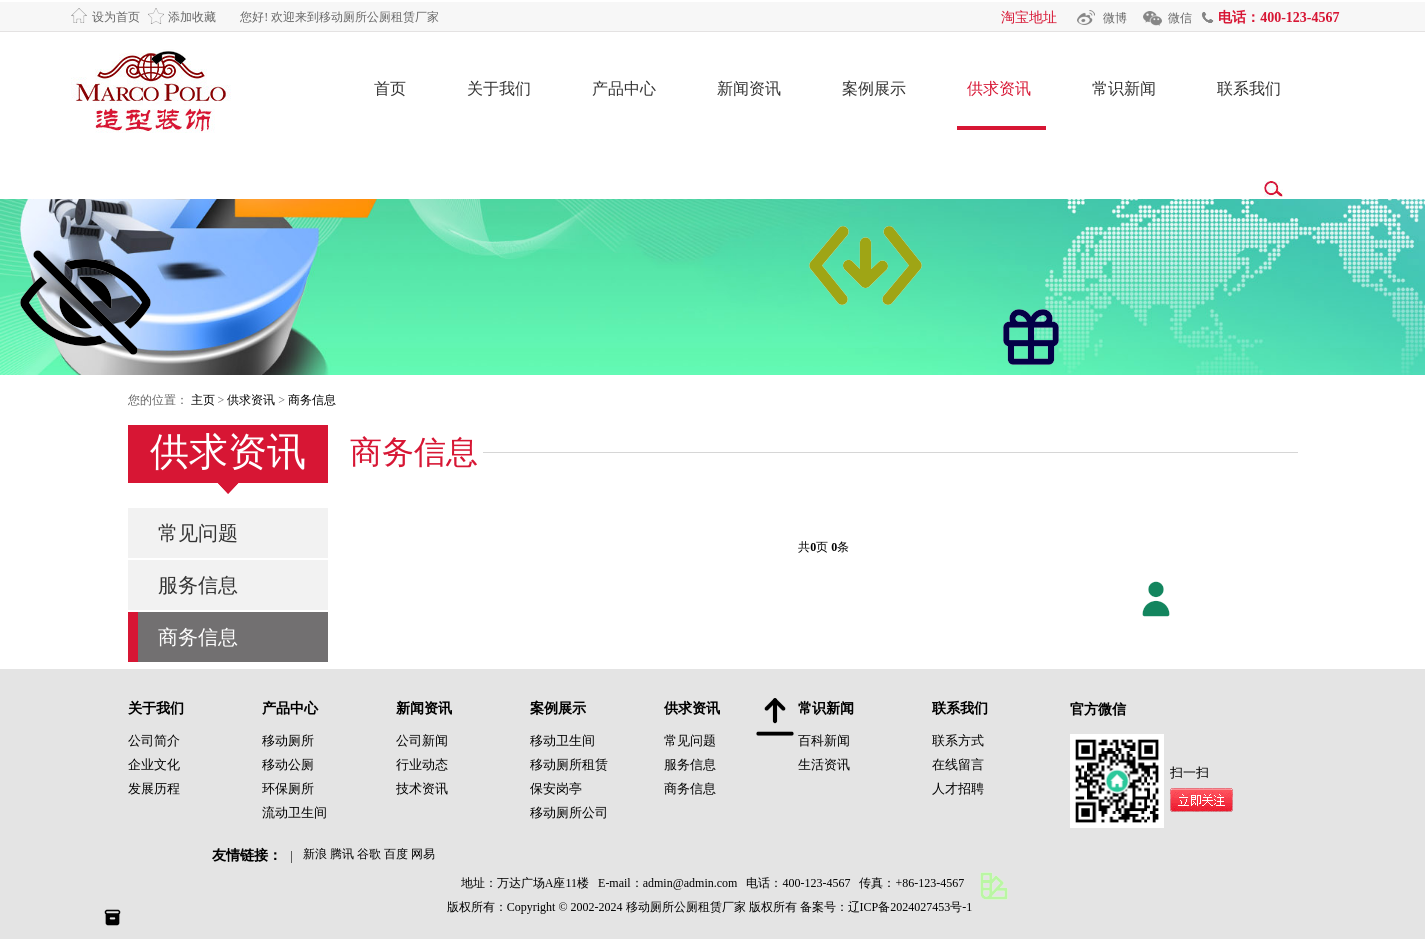 The width and height of the screenshot is (1425, 939). I want to click on download source code or code files, so click(865, 265).